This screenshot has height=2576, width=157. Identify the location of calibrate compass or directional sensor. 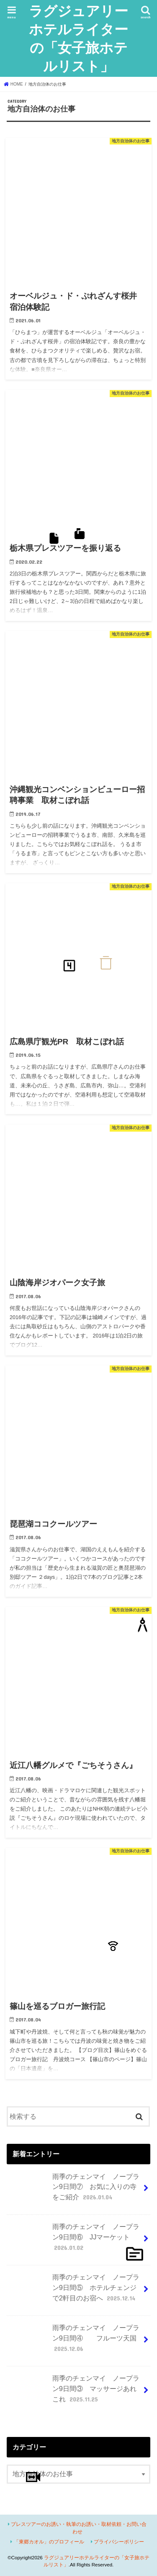
(113, 1946).